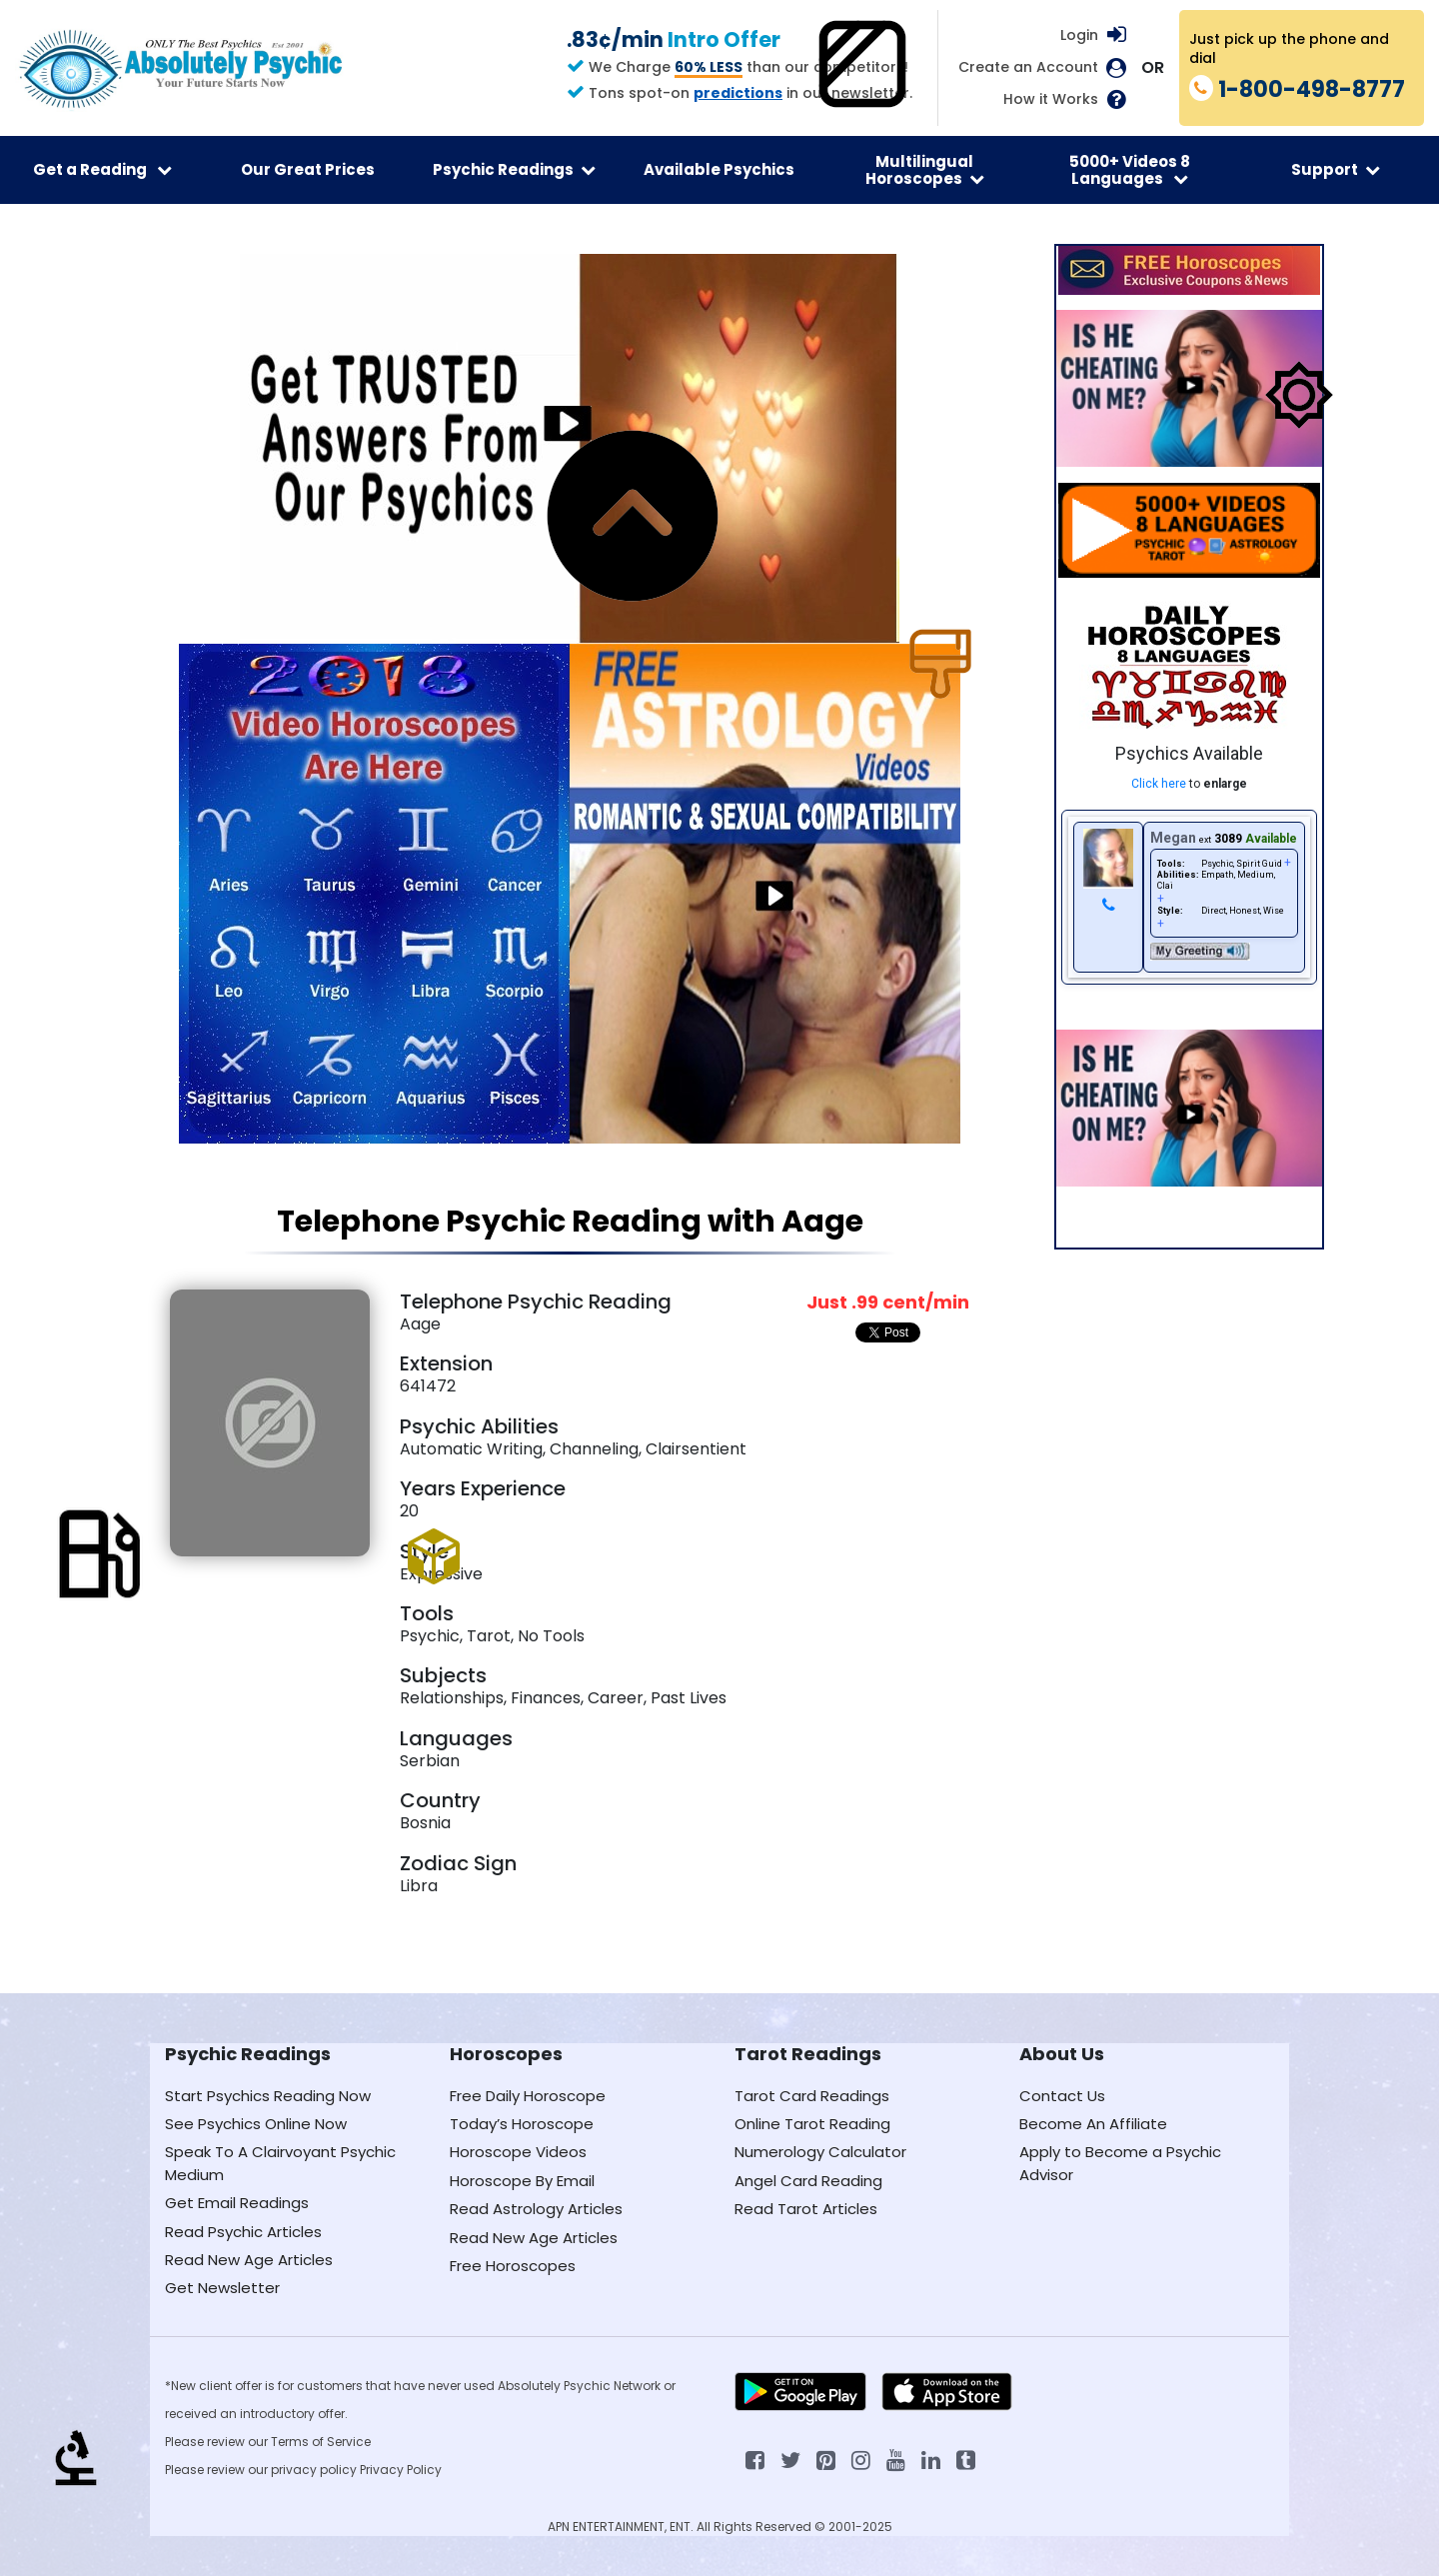 This screenshot has height=2576, width=1439. What do you see at coordinates (76, 2459) in the screenshot?
I see `access biotech or laboratory features` at bounding box center [76, 2459].